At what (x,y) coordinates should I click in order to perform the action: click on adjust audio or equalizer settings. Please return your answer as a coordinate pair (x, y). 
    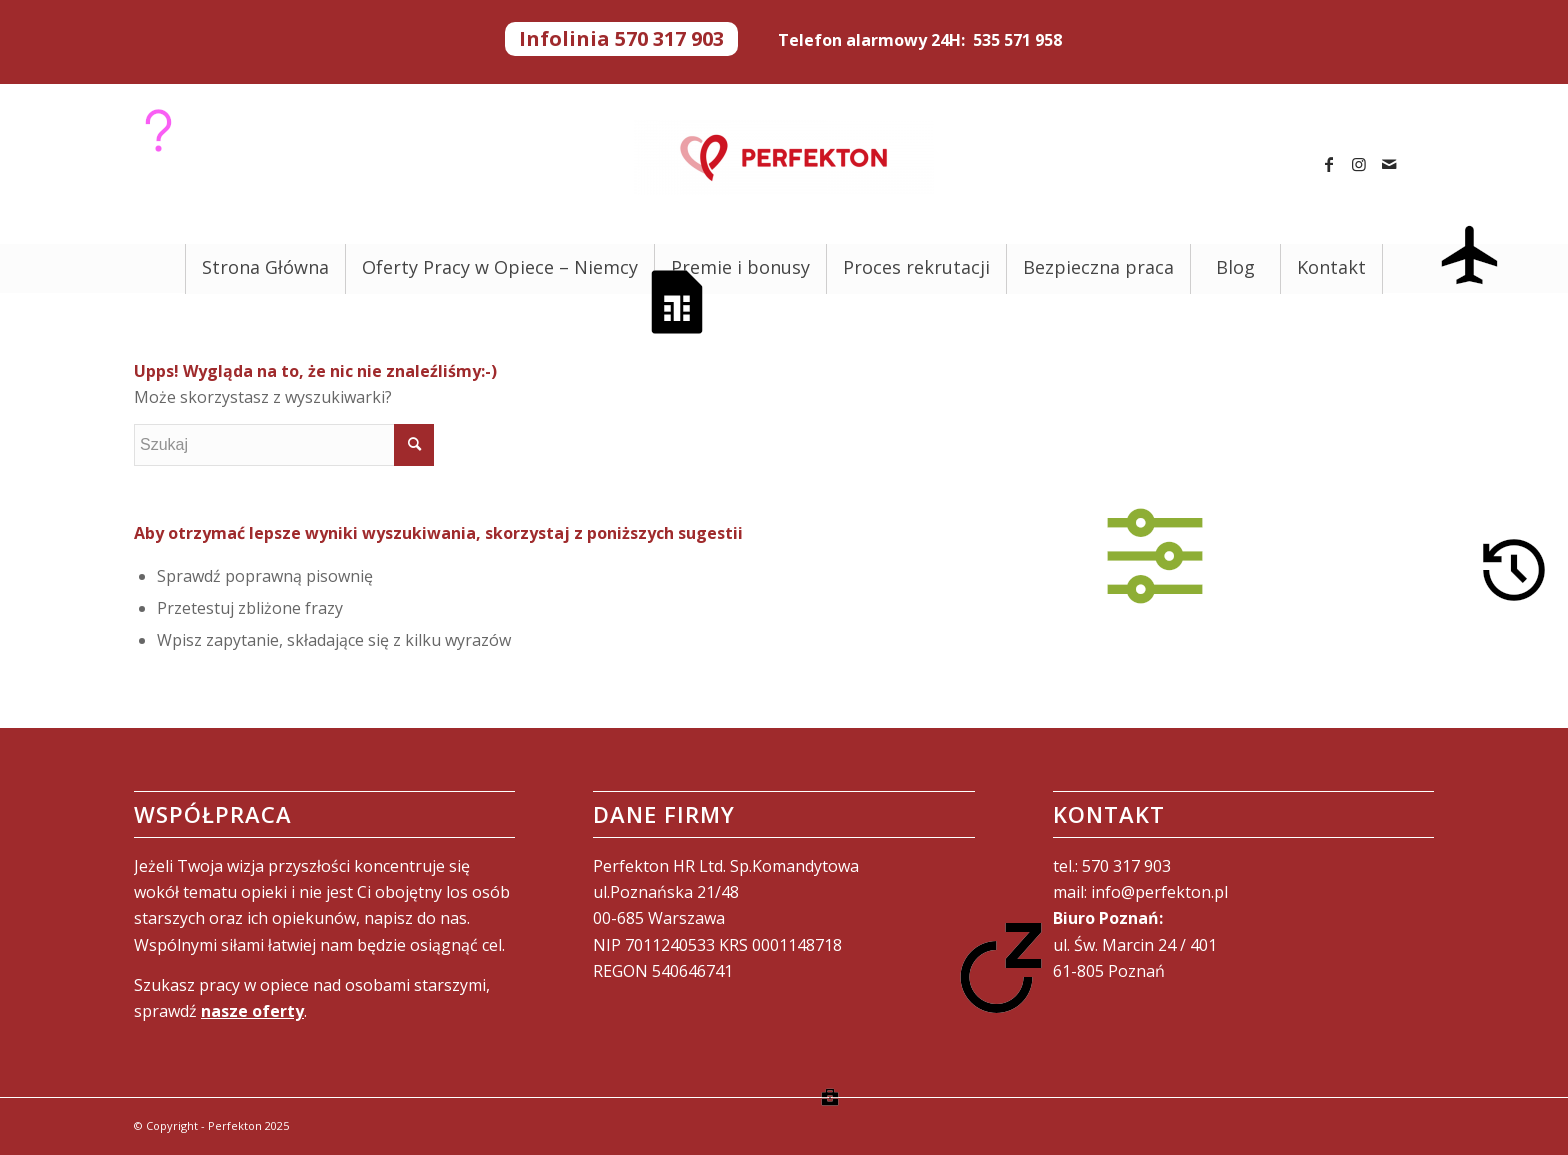
    Looking at the image, I should click on (1155, 556).